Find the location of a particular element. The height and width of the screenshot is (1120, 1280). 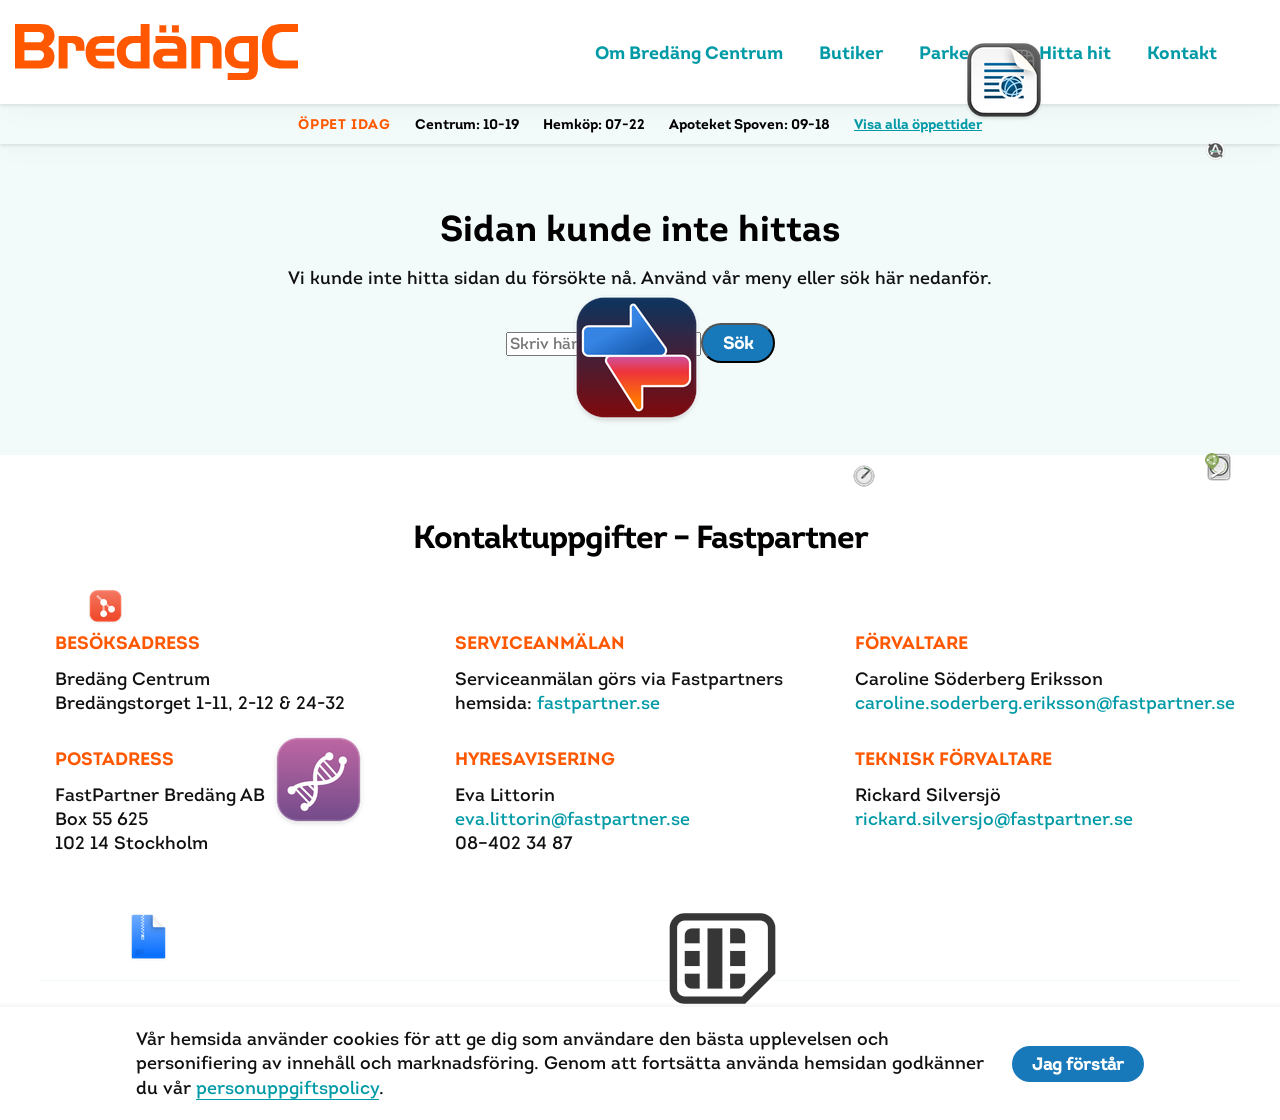

launch the ubiquity installer for ubuntu is located at coordinates (1219, 467).